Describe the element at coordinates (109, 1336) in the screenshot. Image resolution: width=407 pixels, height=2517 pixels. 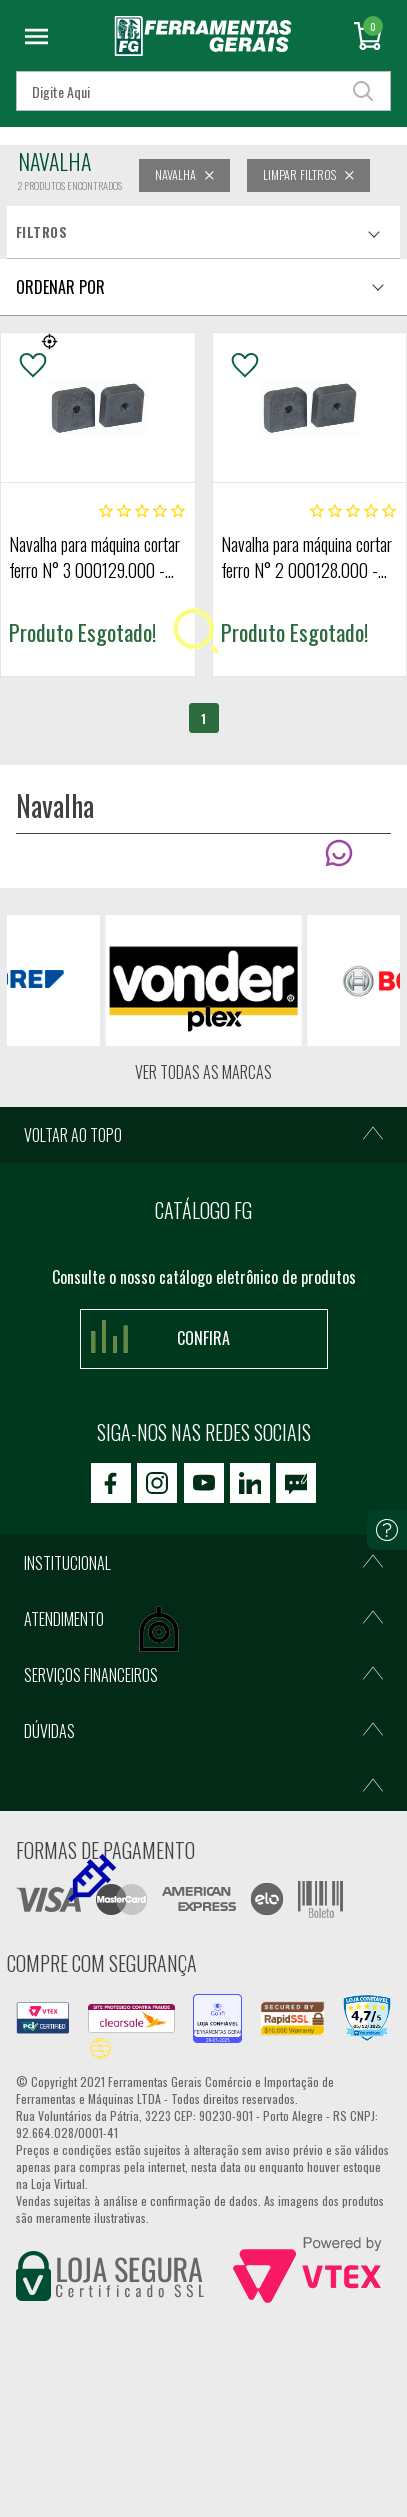
I see `audio equalizer or sound level visualization` at that location.